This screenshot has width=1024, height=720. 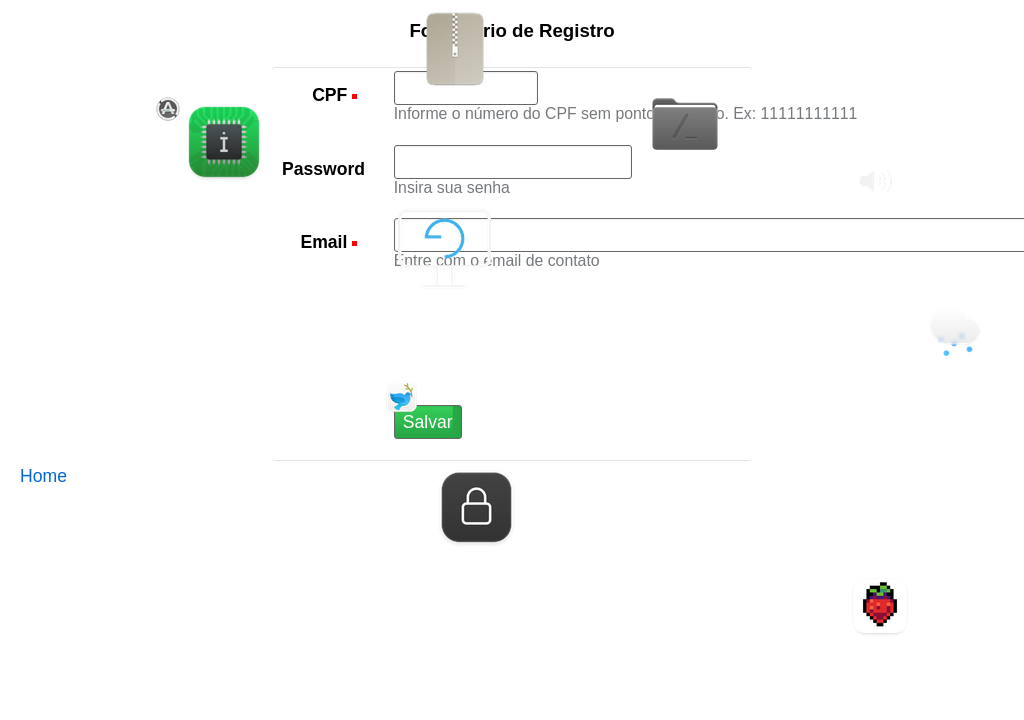 What do you see at coordinates (476, 508) in the screenshot?
I see `access password and security settings` at bounding box center [476, 508].